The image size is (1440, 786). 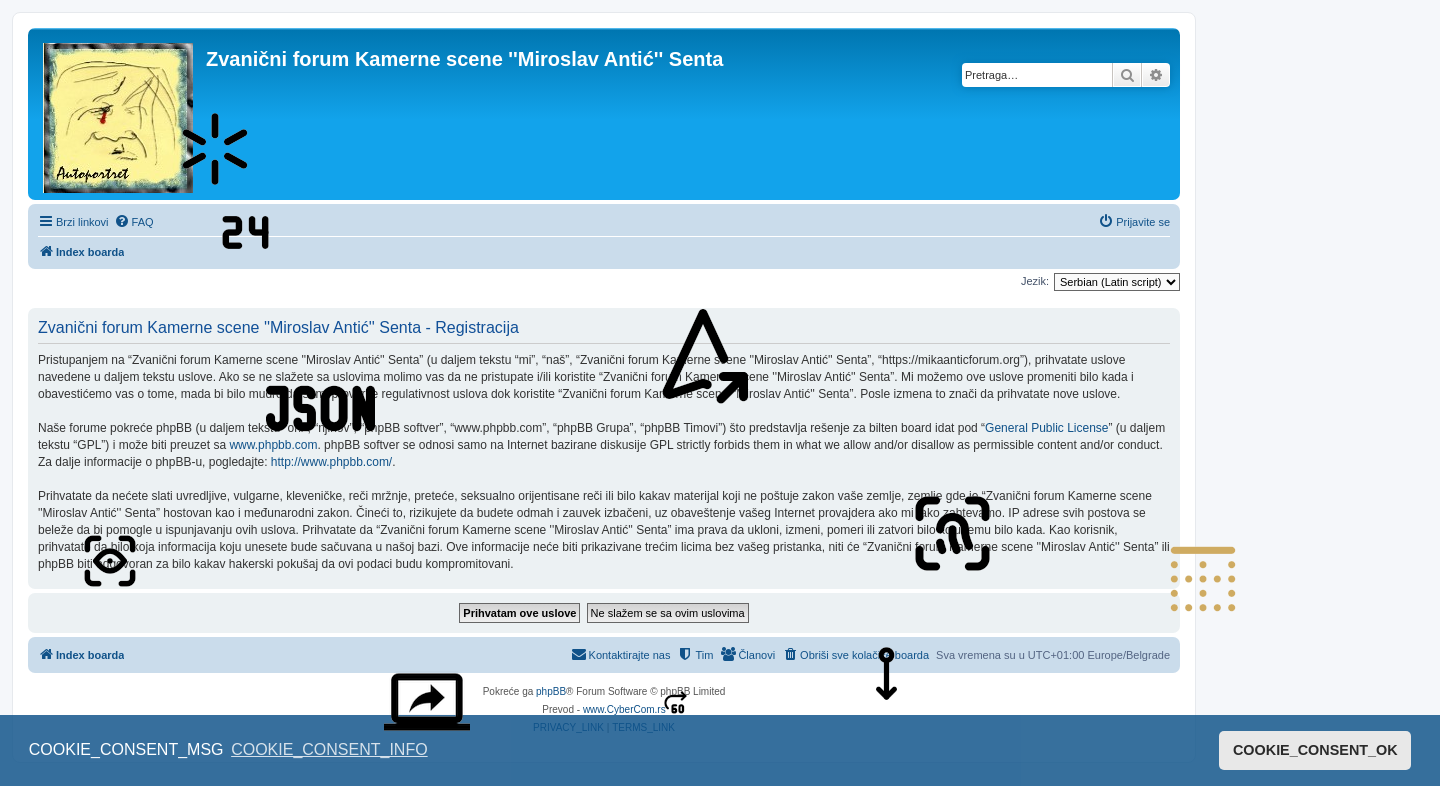 What do you see at coordinates (1203, 579) in the screenshot?
I see `apply border to top edge of cell or element` at bounding box center [1203, 579].